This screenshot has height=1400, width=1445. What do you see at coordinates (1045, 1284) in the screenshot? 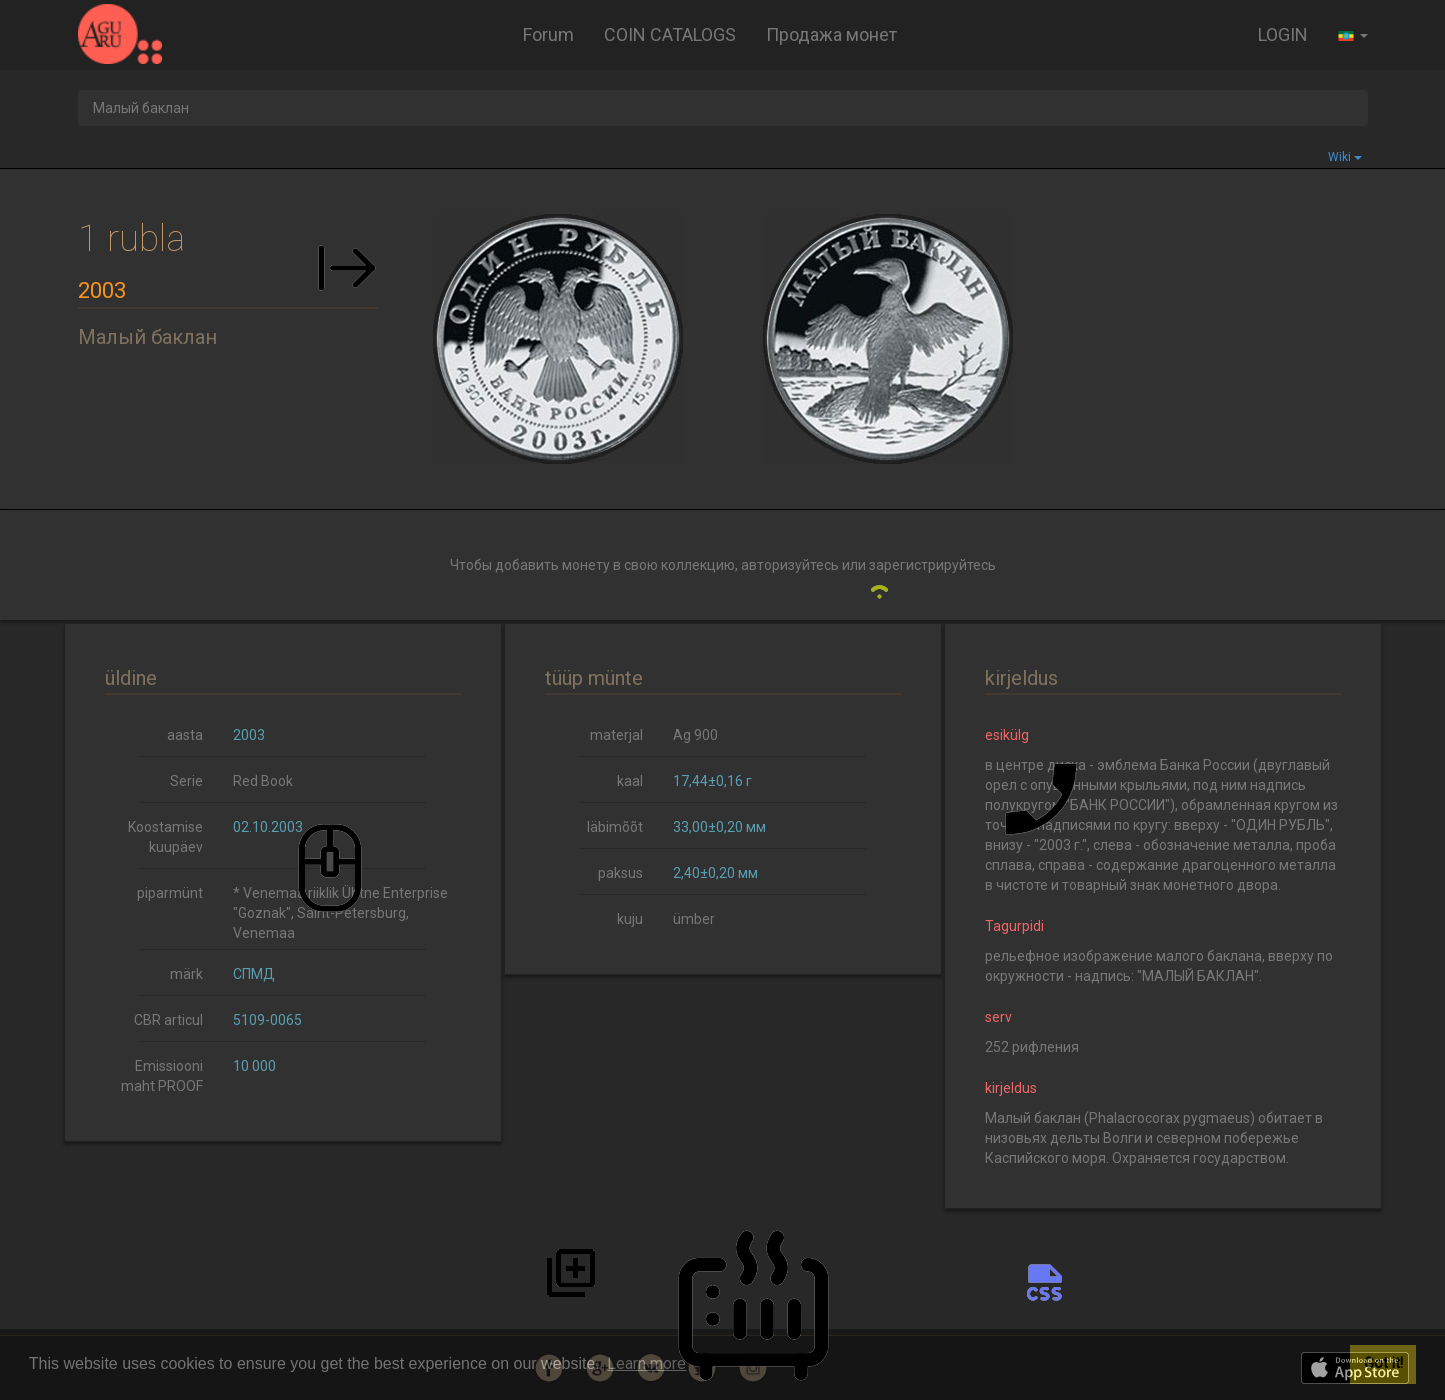
I see `a CSS stylesheet file` at bounding box center [1045, 1284].